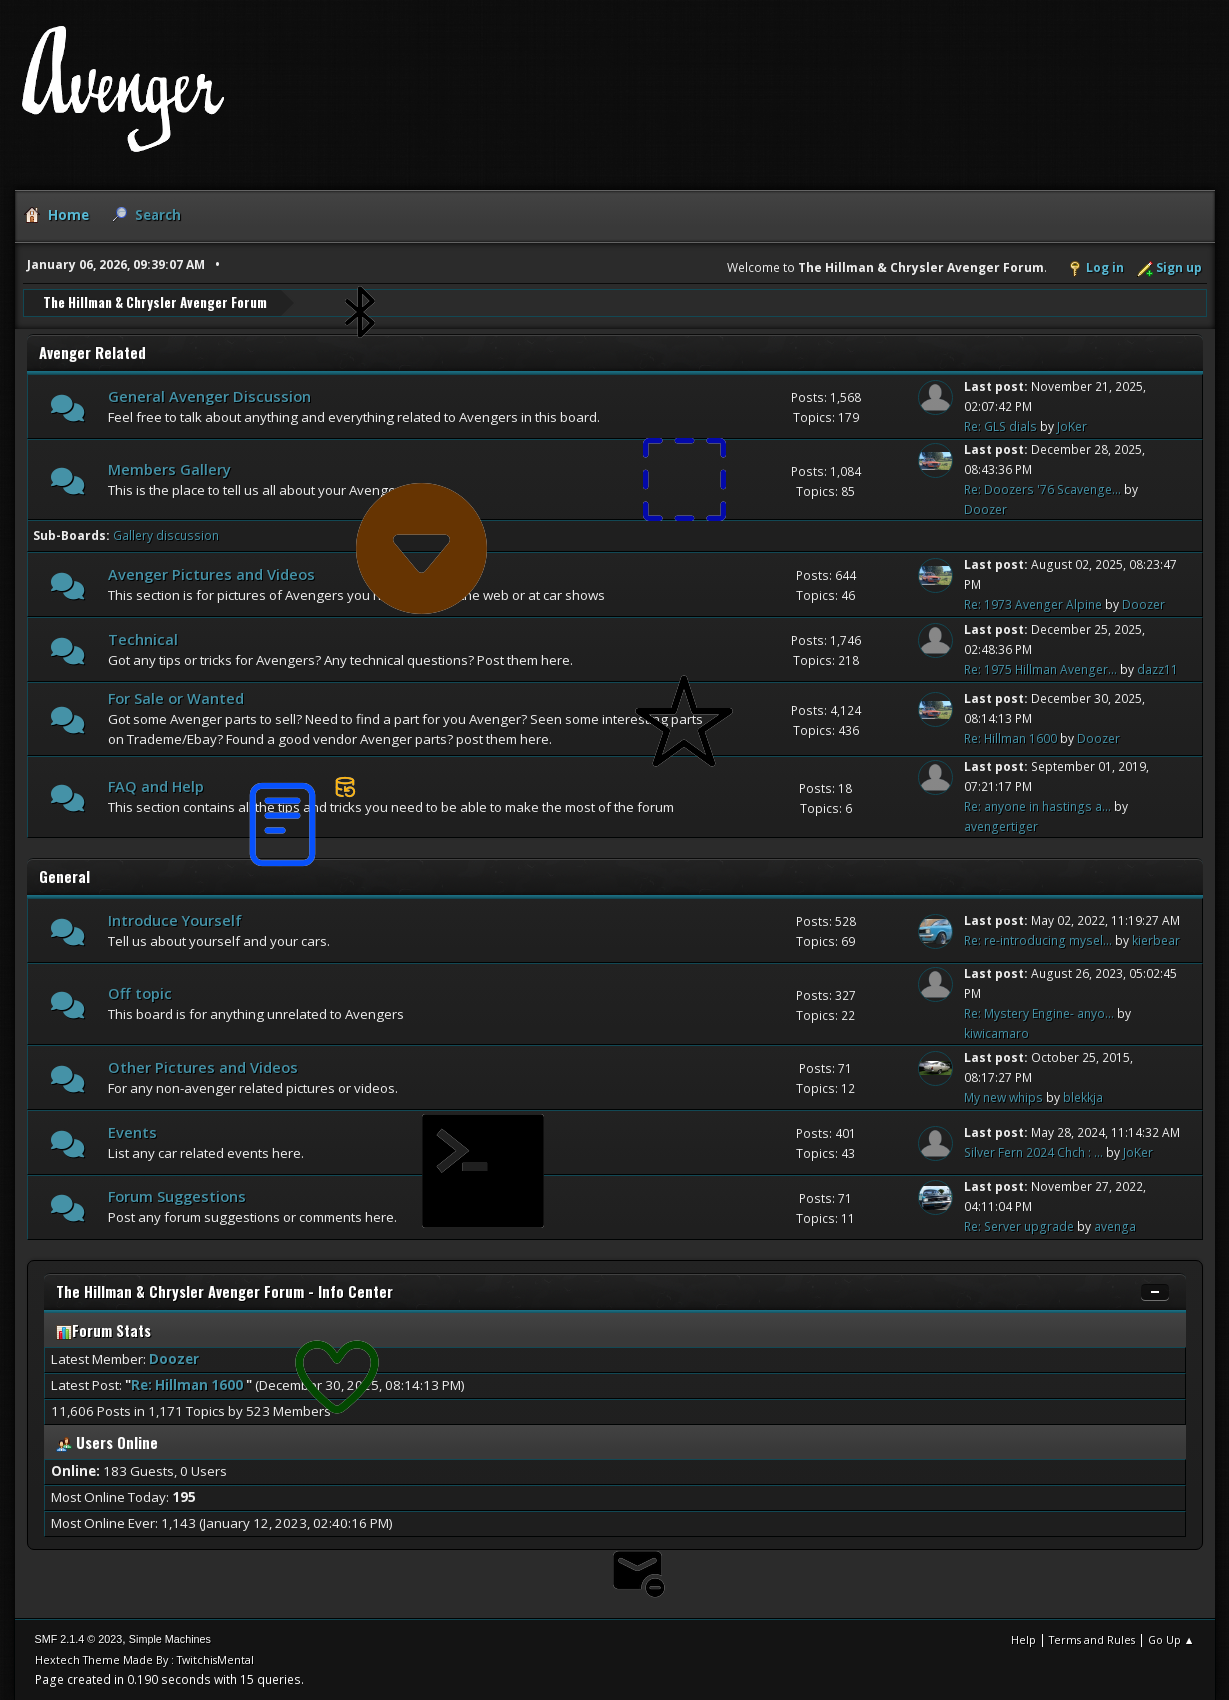  What do you see at coordinates (637, 1575) in the screenshot?
I see `unsubscribe from email notifications` at bounding box center [637, 1575].